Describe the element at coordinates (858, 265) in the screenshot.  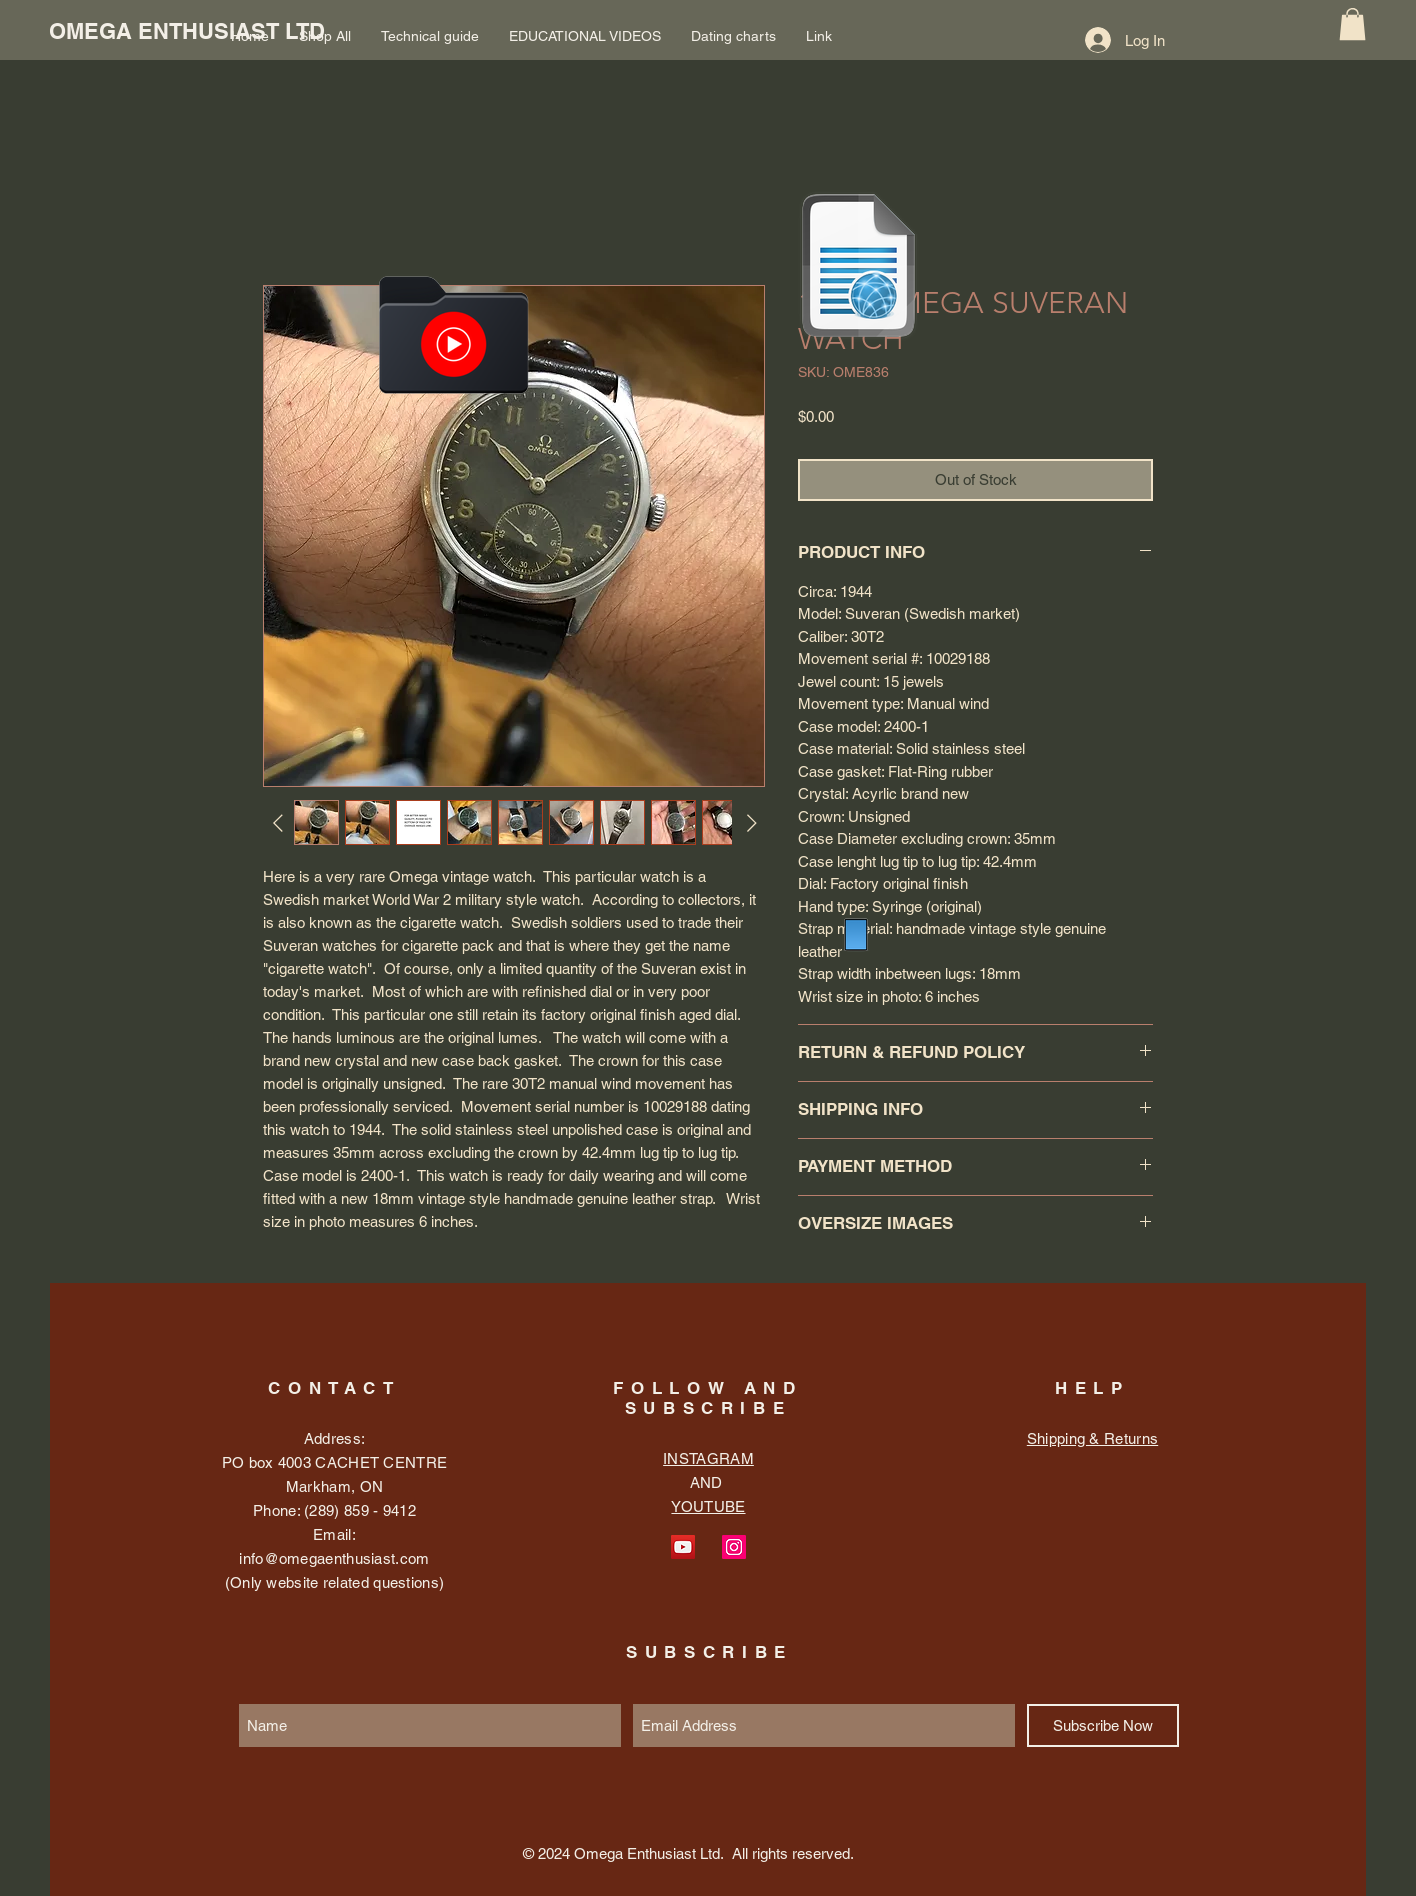
I see `open a web template document file` at that location.